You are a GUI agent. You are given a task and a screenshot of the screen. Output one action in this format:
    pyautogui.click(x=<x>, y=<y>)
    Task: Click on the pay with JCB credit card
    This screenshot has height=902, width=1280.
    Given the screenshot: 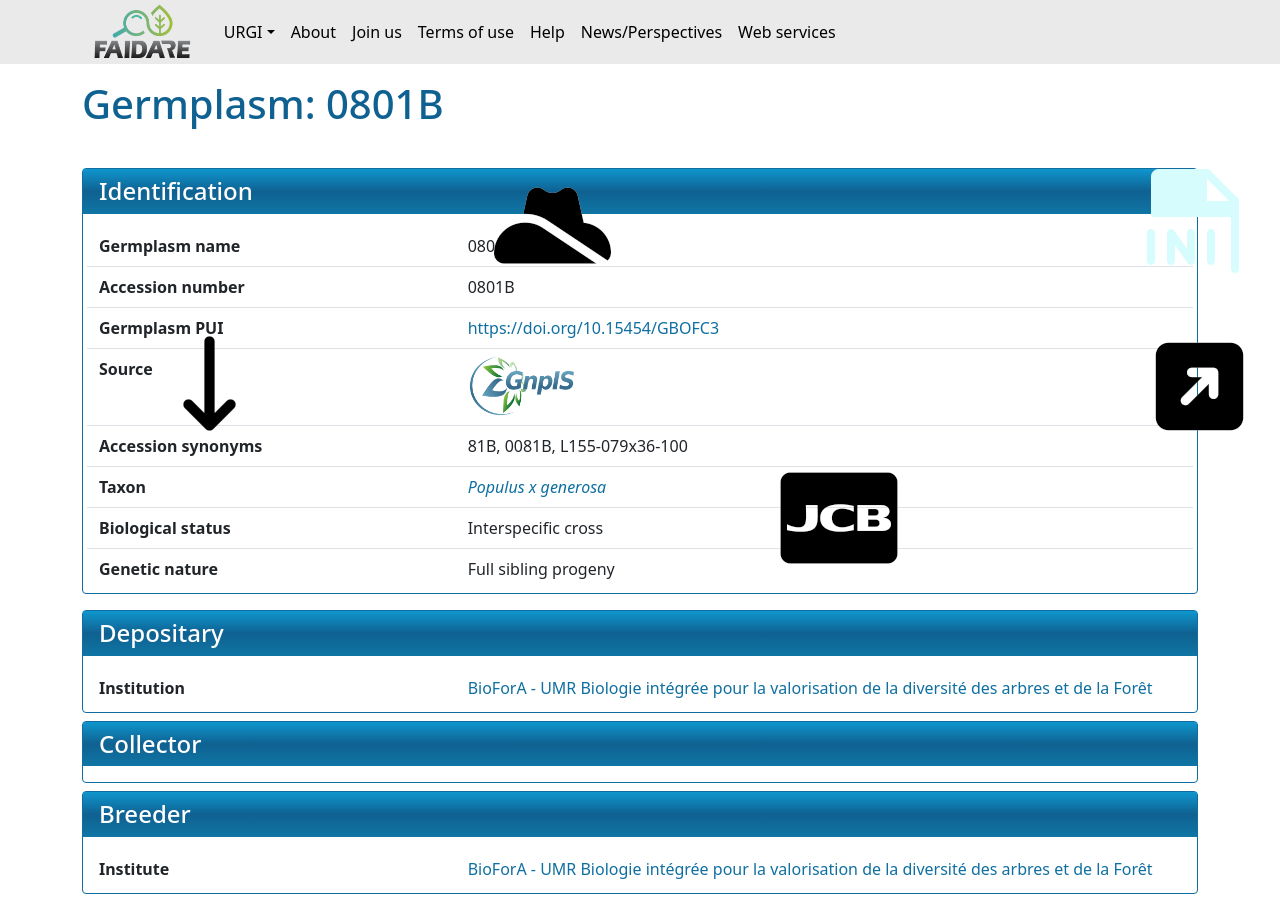 What is the action you would take?
    pyautogui.click(x=839, y=518)
    